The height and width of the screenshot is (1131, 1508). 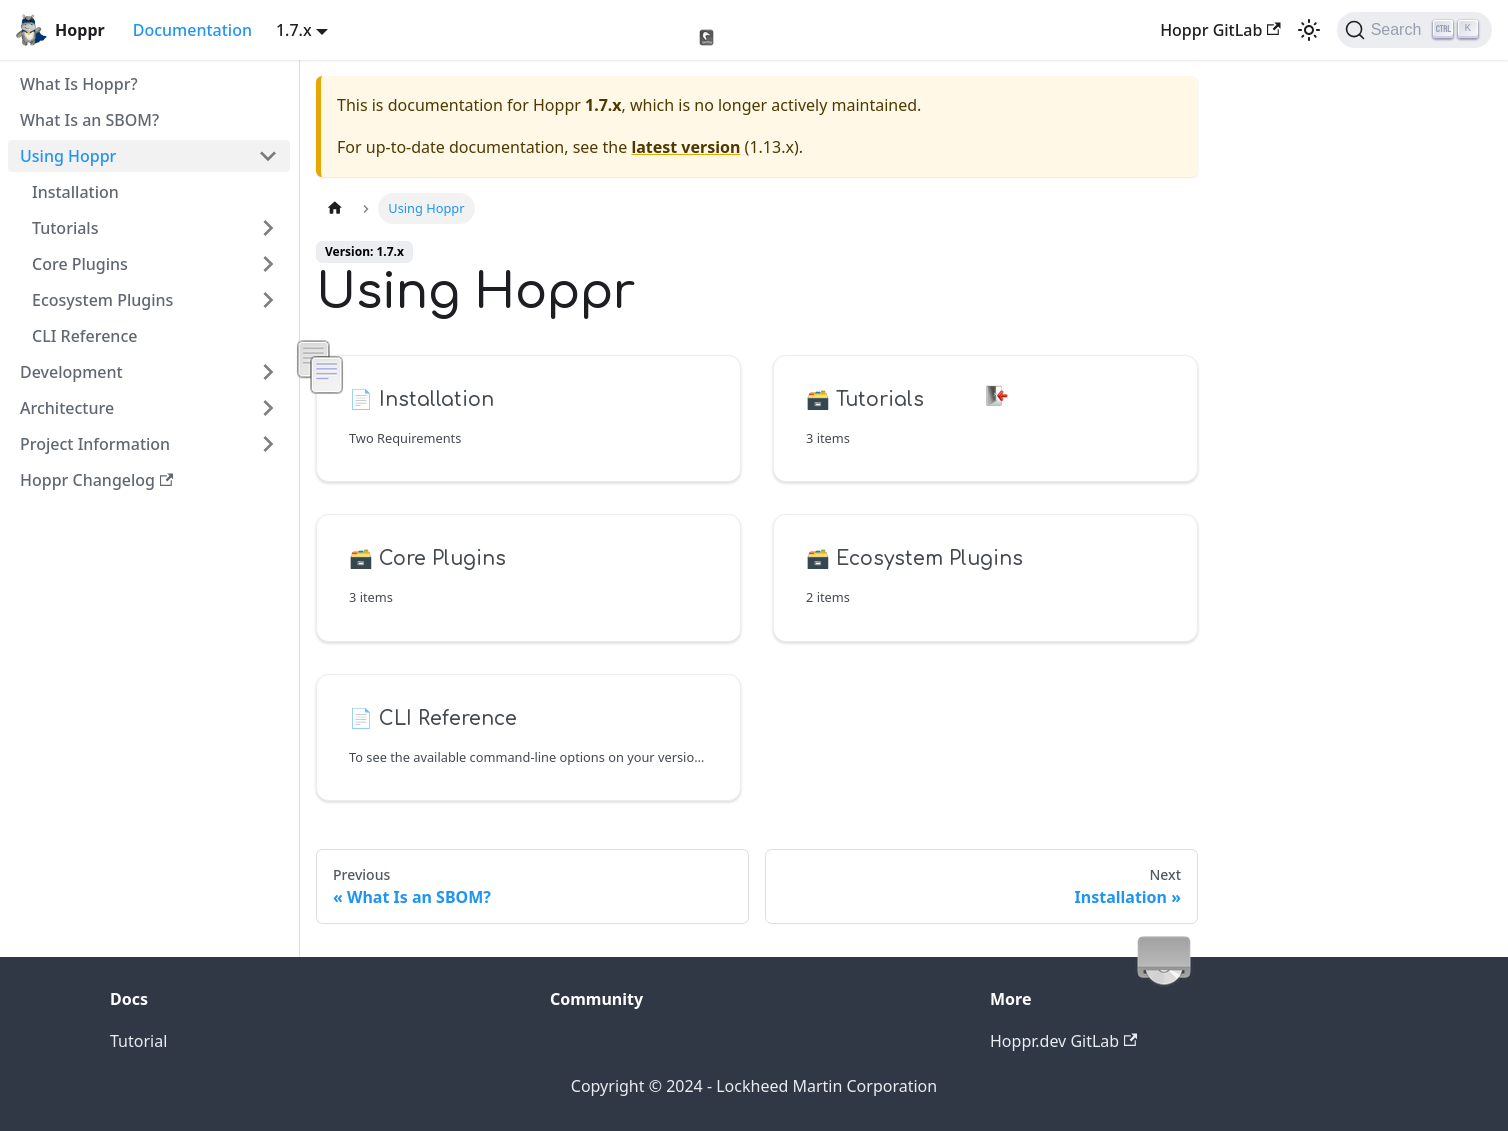 I want to click on qemu virtual disk image file, so click(x=706, y=37).